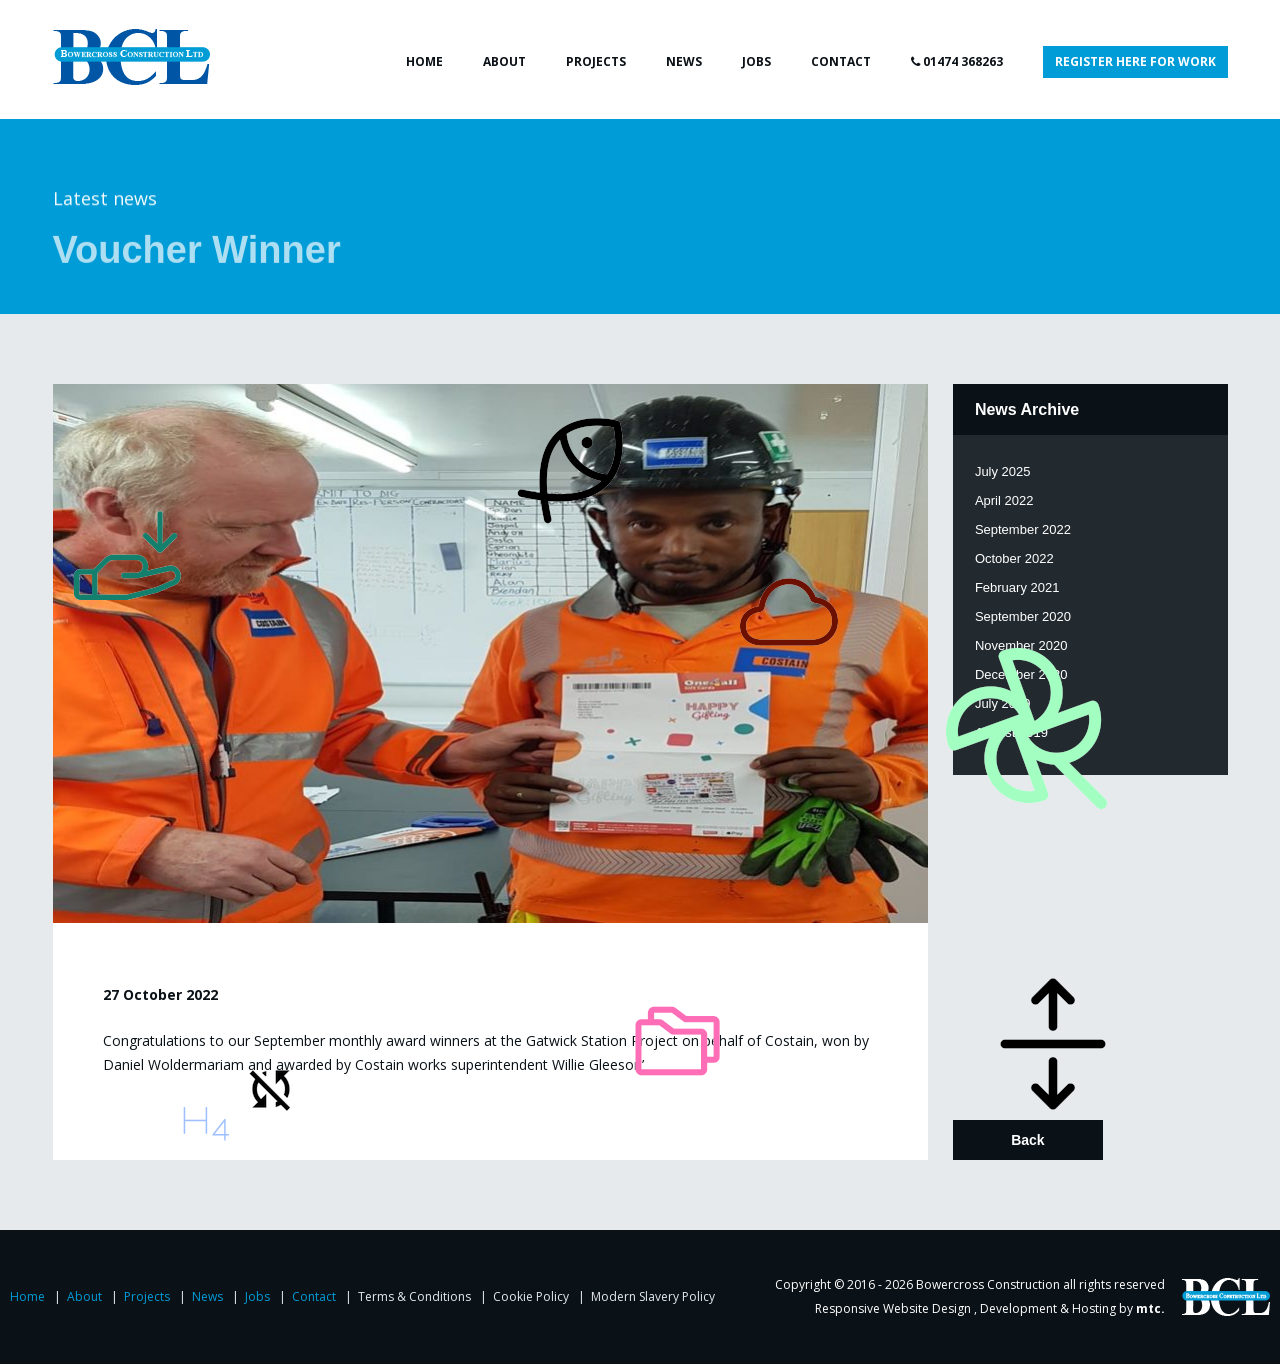  Describe the element at coordinates (203, 1123) in the screenshot. I see `format text as heading level 4` at that location.